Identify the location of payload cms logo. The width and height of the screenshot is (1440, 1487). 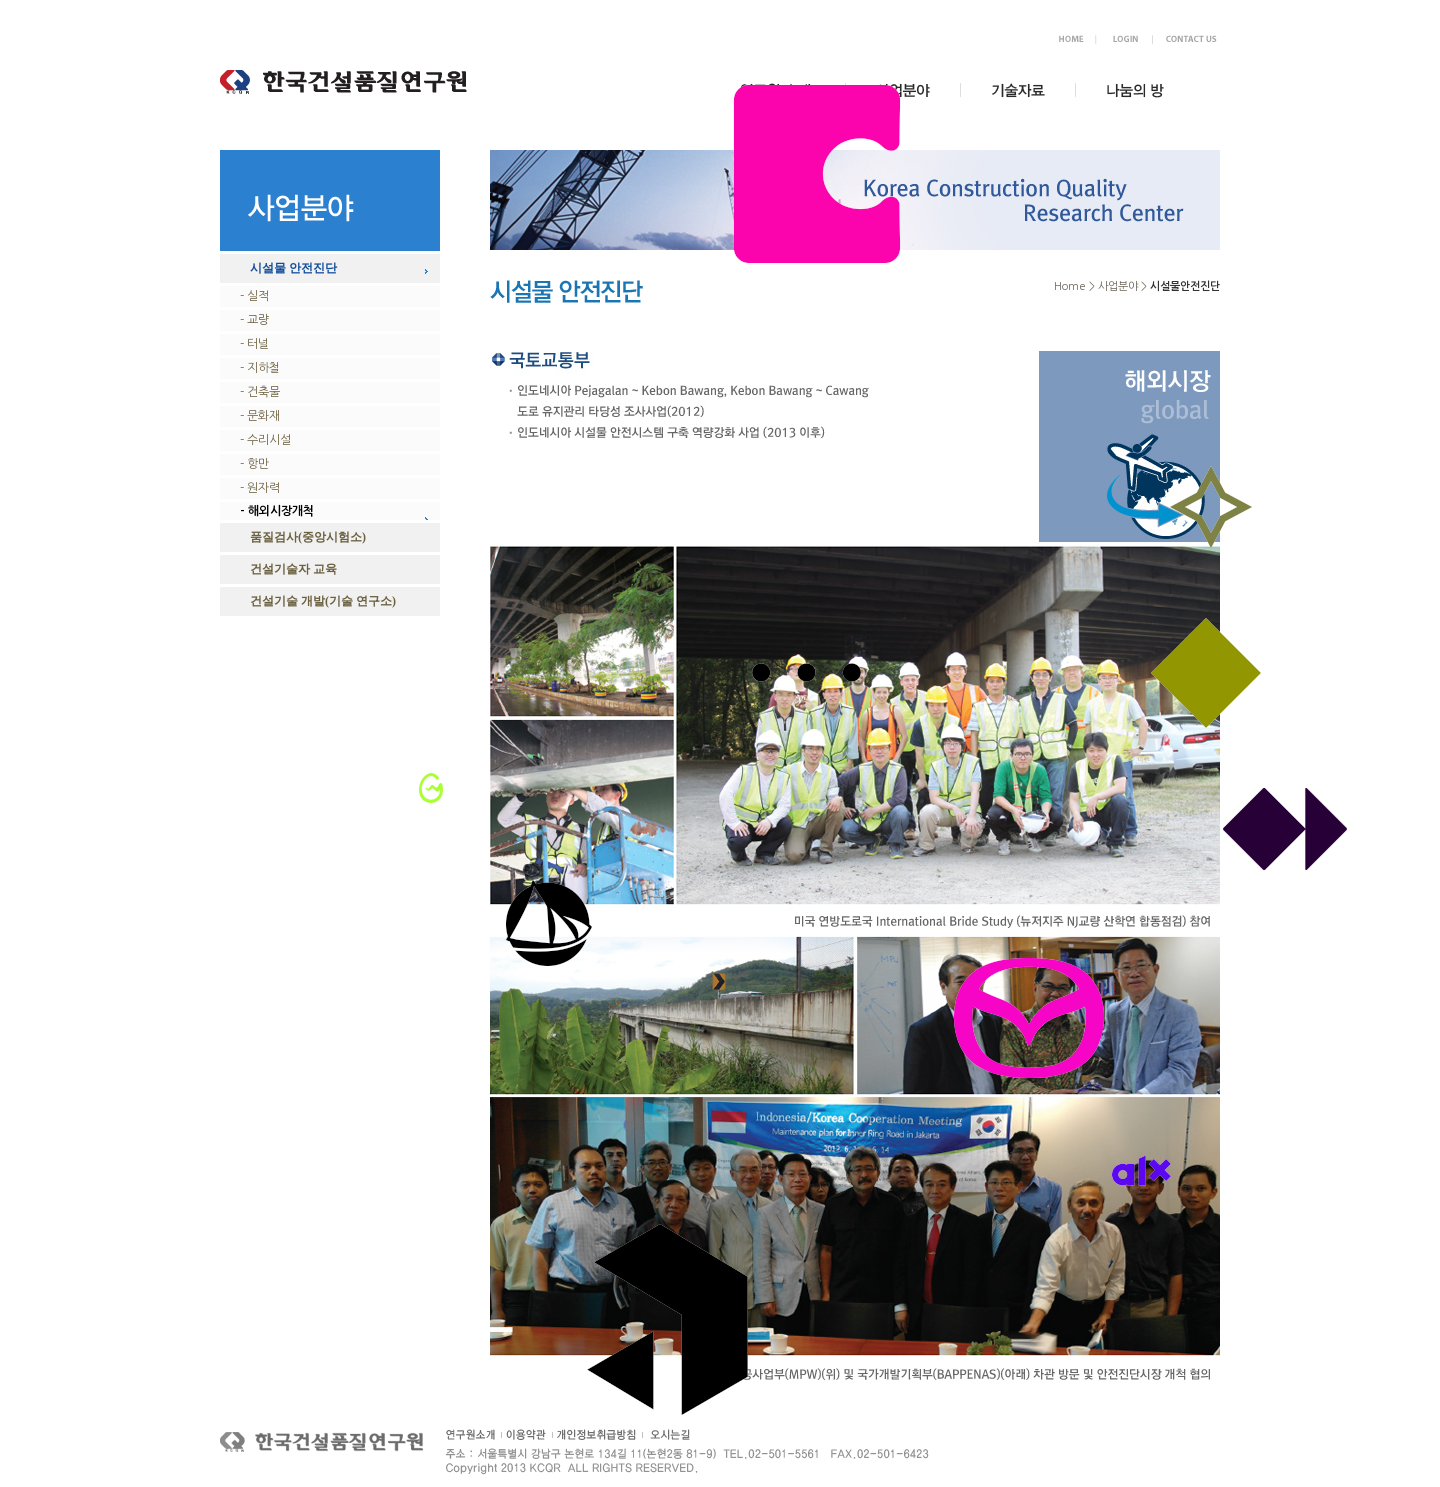
(667, 1319).